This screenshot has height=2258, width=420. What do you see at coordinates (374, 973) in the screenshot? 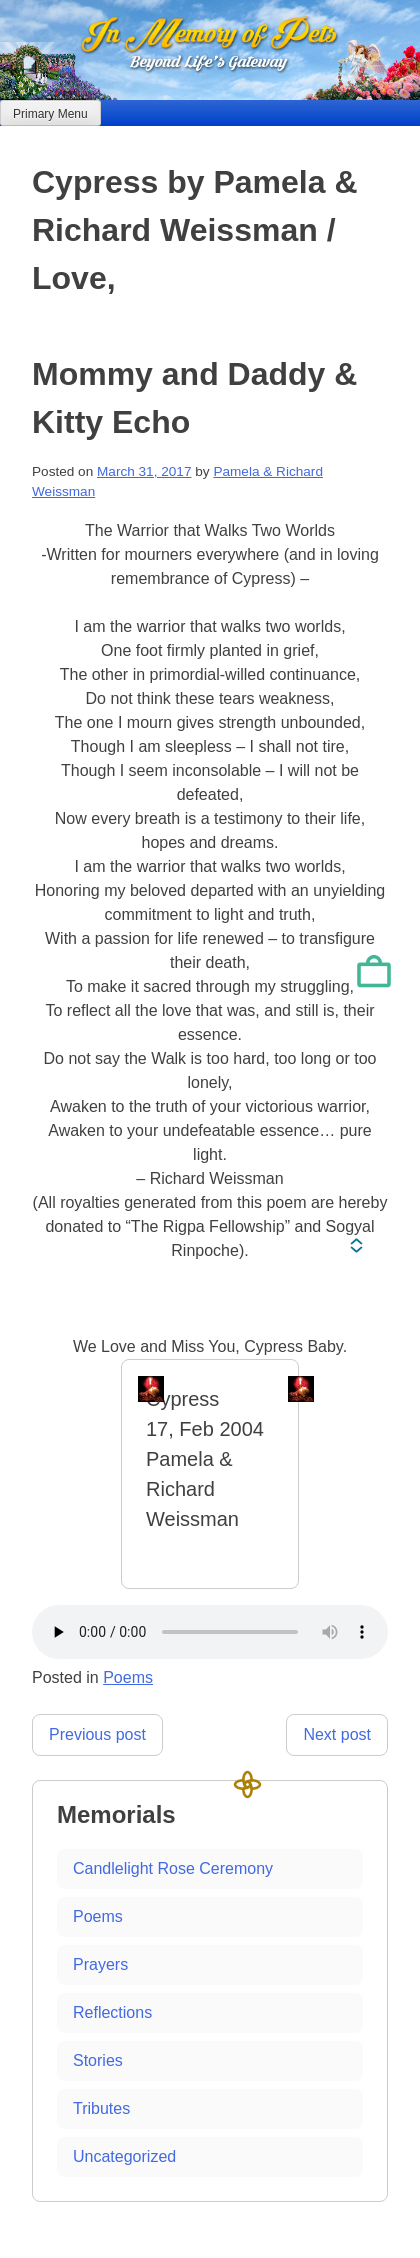
I see `view your shopping bag` at bounding box center [374, 973].